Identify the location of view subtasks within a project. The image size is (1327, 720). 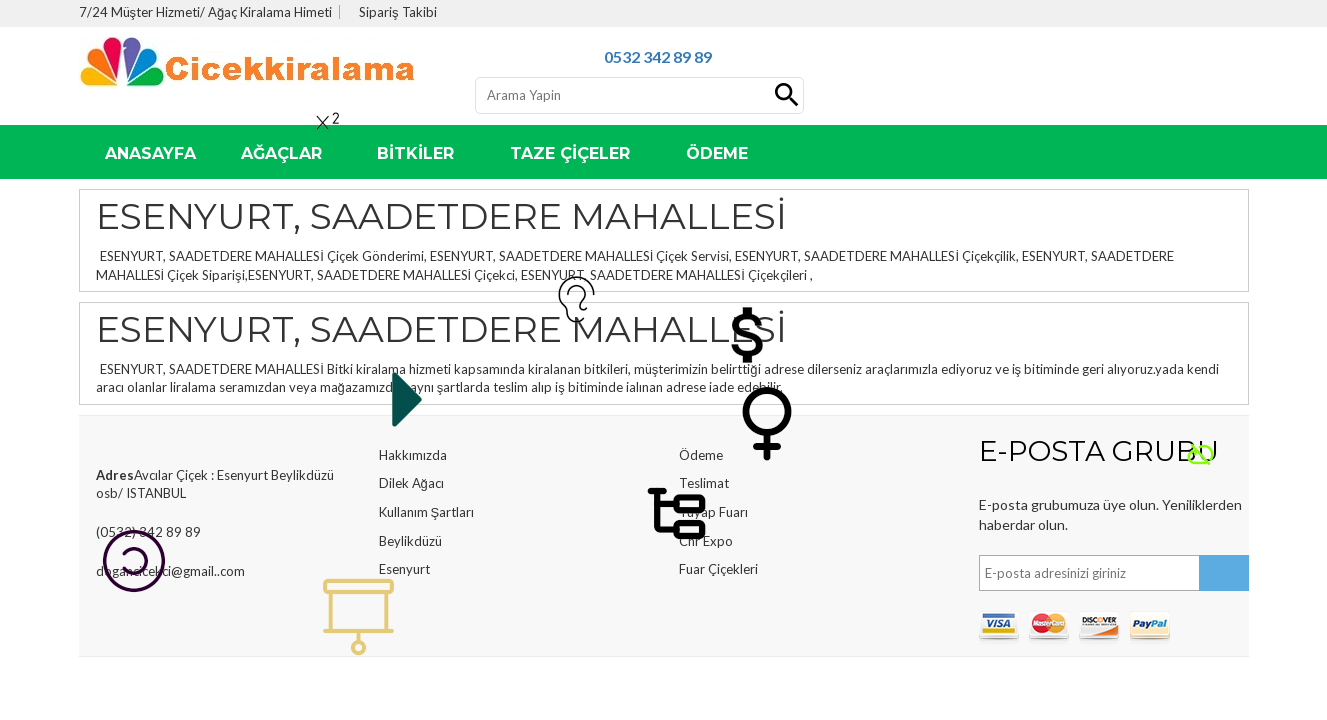
(676, 513).